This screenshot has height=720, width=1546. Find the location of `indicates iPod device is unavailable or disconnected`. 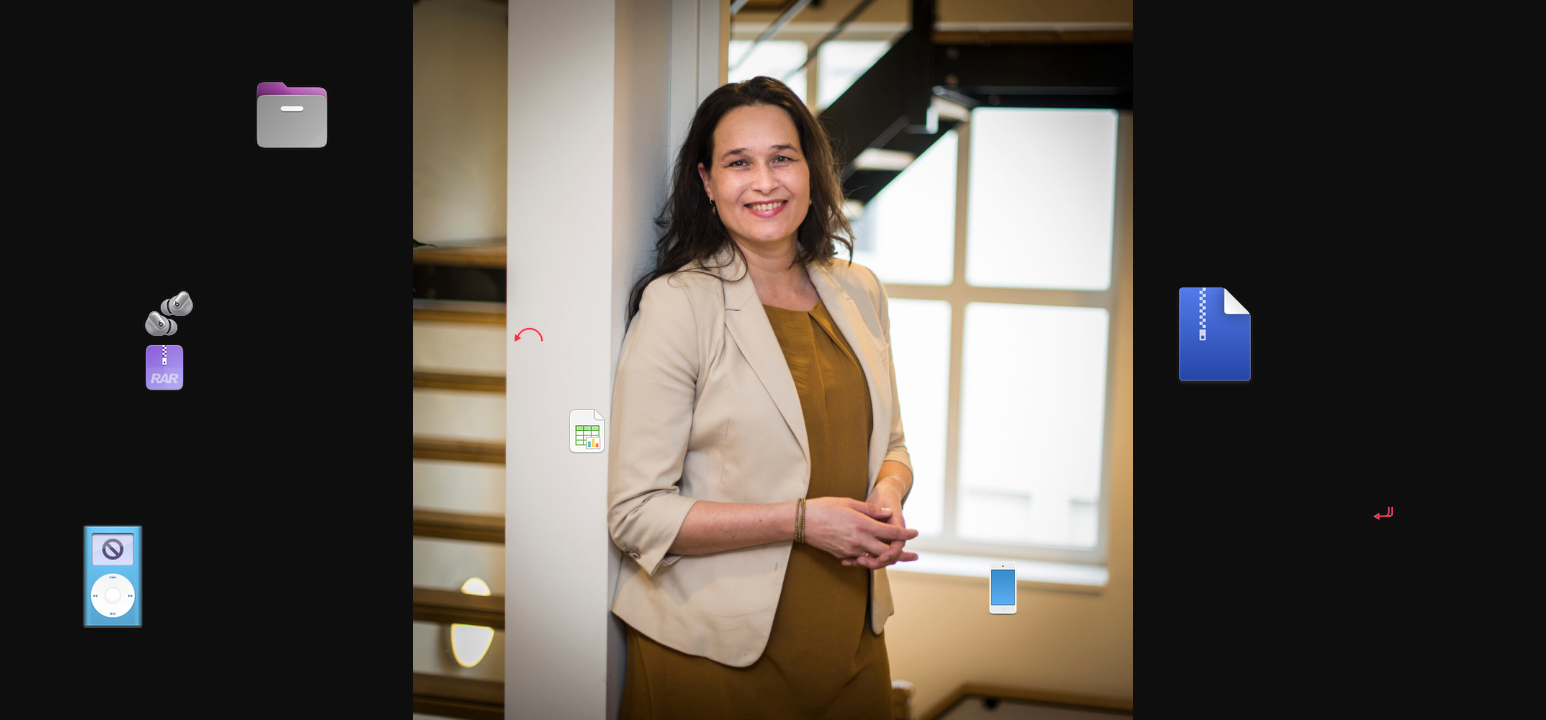

indicates iPod device is unavailable or disconnected is located at coordinates (112, 576).